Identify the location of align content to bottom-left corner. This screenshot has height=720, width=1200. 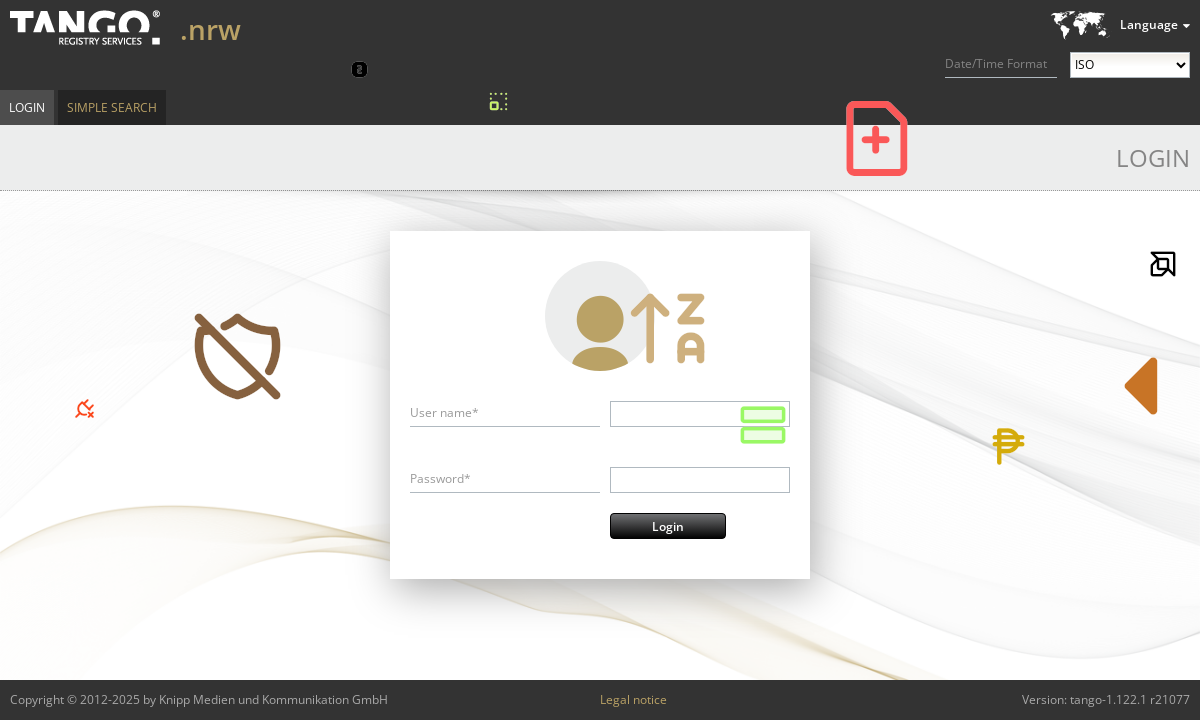
(498, 101).